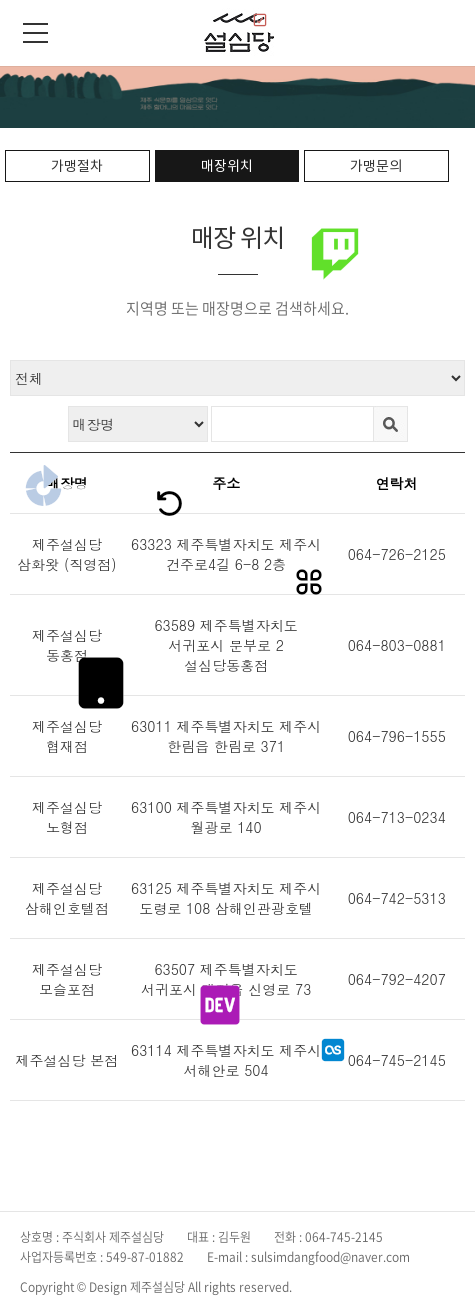 This screenshot has height=1312, width=475. Describe the element at coordinates (43, 485) in the screenshot. I see `Atlassian Bamboo continuous integration service` at that location.